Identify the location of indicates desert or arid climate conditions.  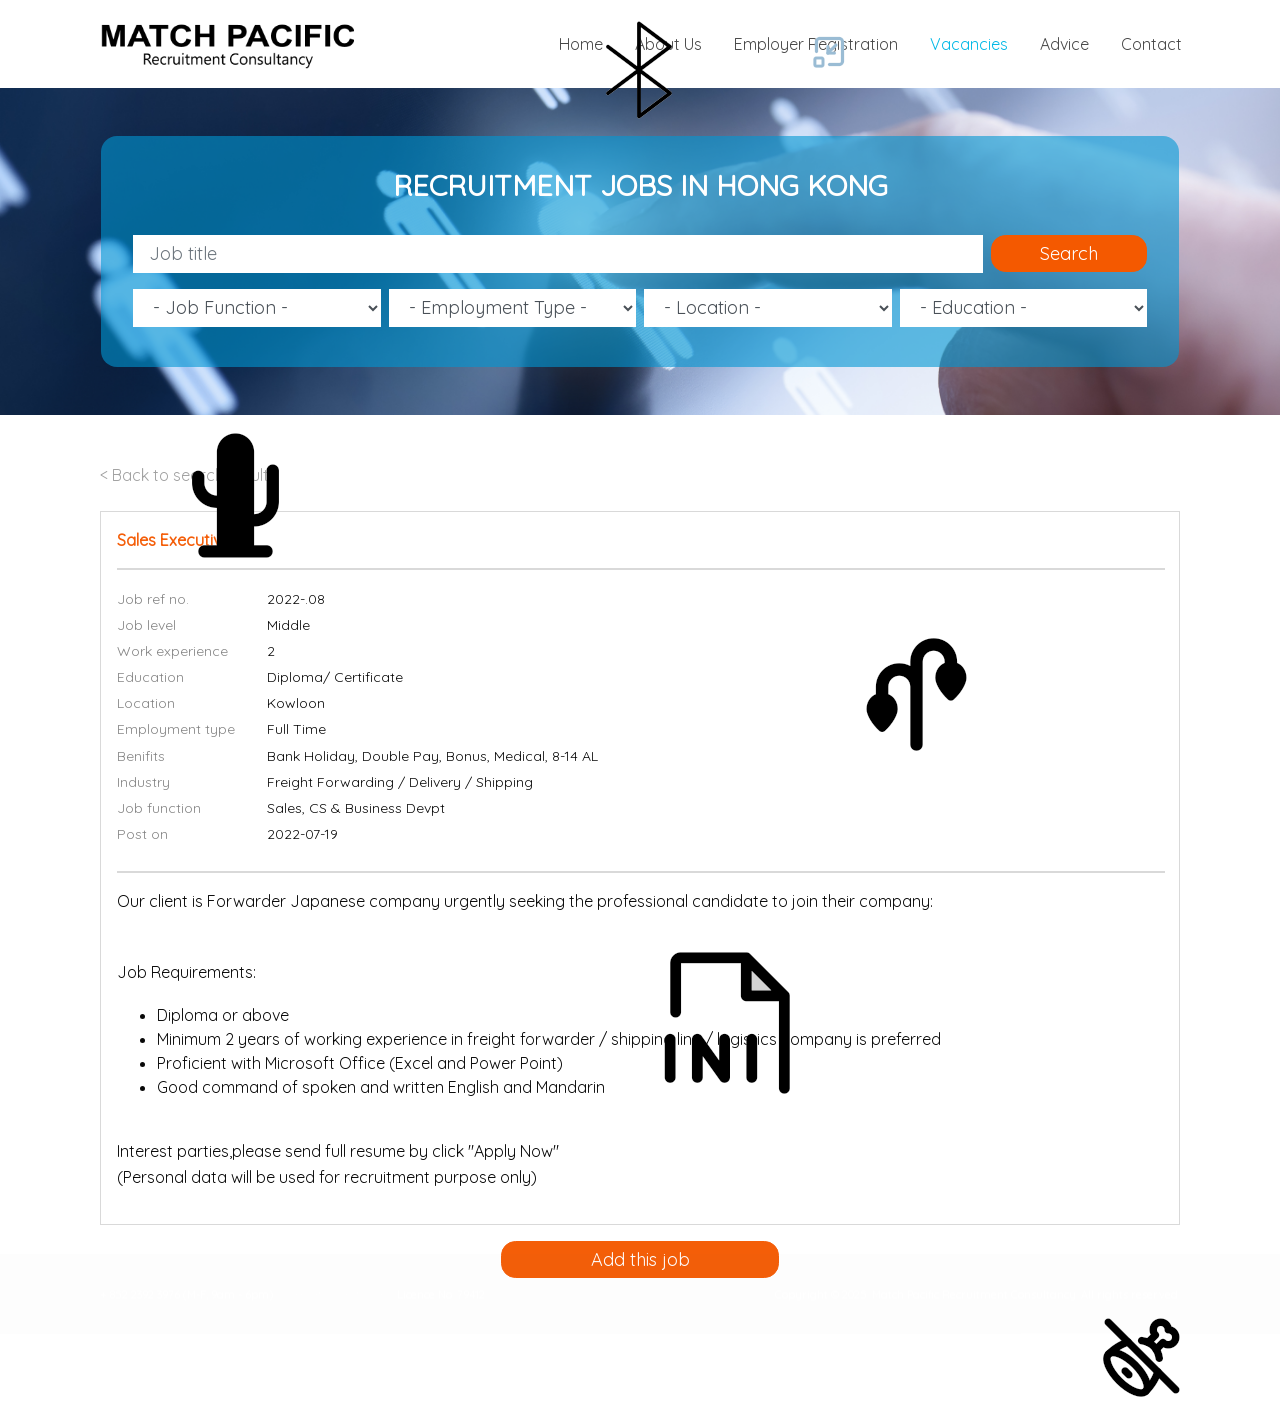
(235, 495).